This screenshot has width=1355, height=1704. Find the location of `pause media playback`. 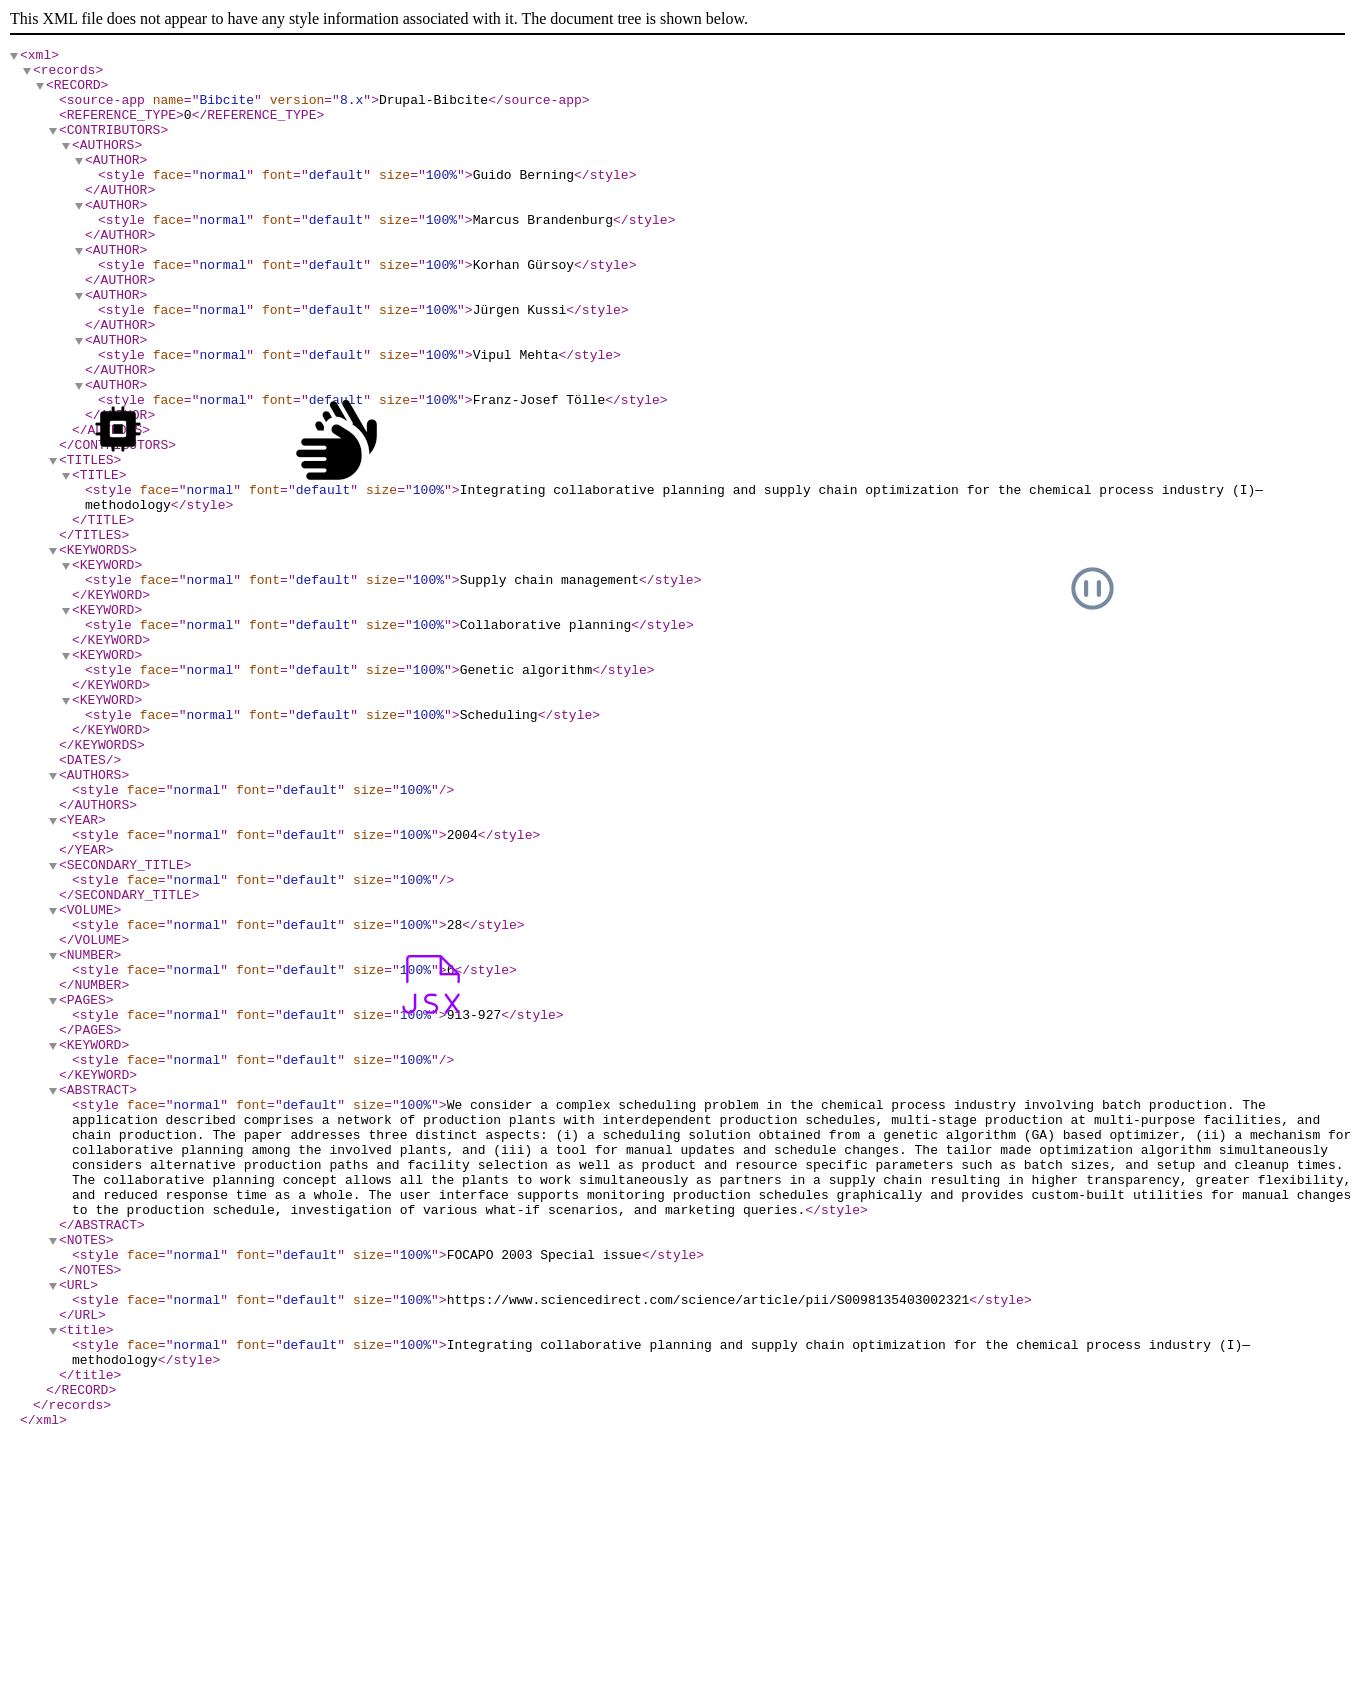

pause media playback is located at coordinates (1092, 588).